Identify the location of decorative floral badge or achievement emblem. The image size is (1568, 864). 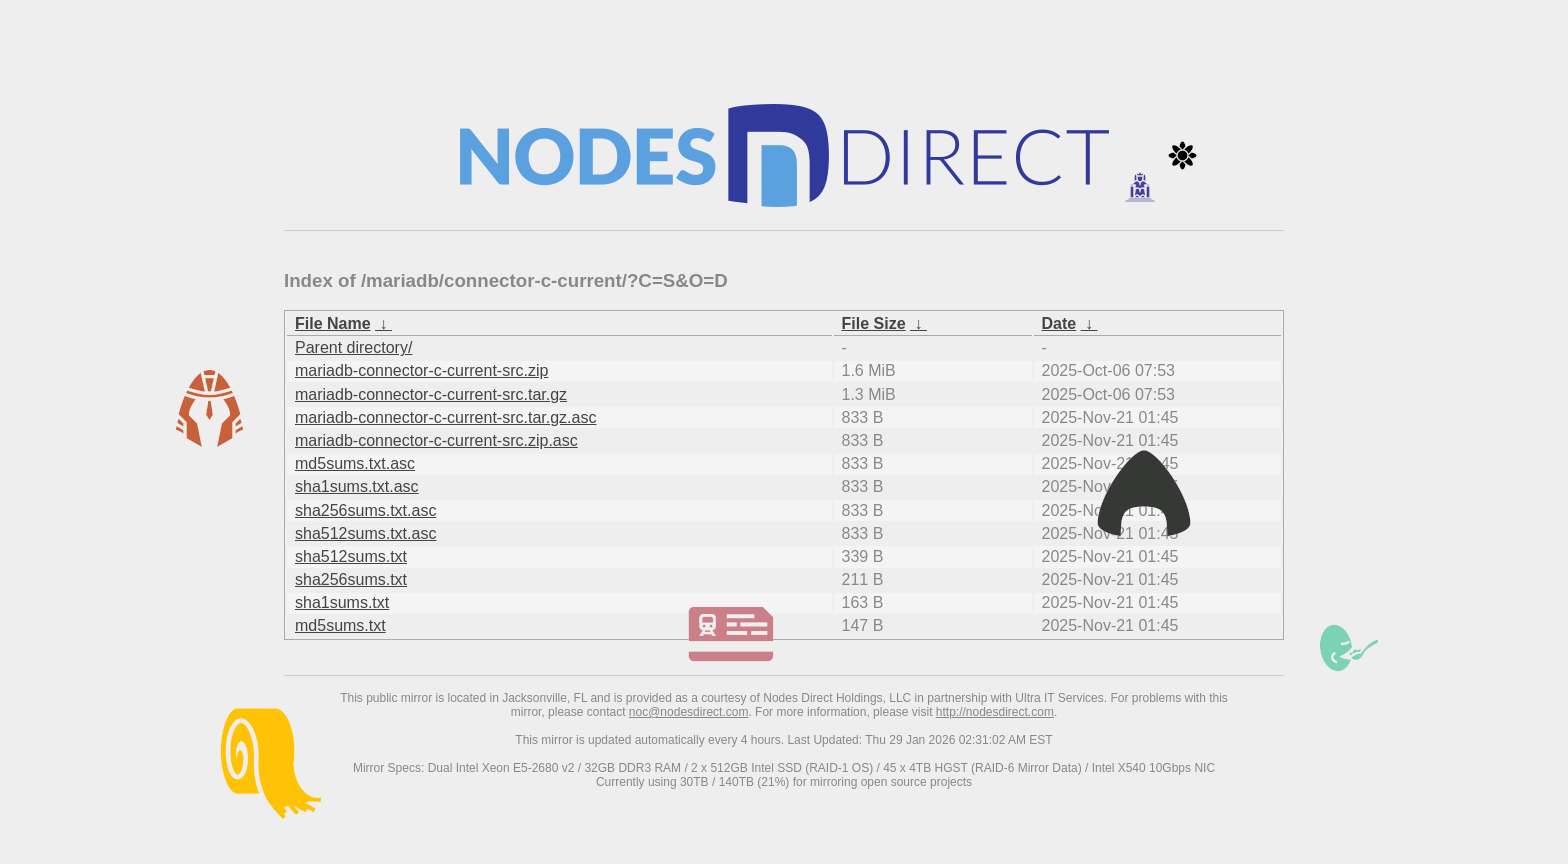
(1182, 155).